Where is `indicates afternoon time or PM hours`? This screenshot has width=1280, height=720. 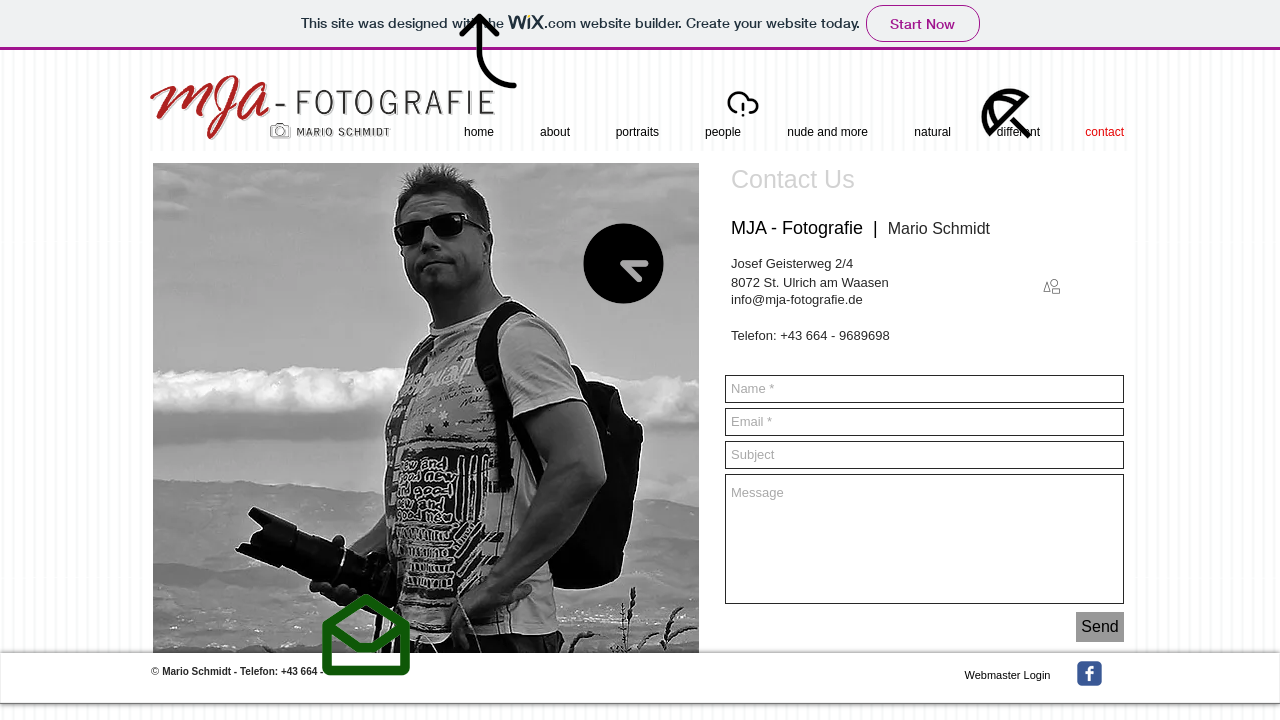 indicates afternoon time or PM hours is located at coordinates (623, 263).